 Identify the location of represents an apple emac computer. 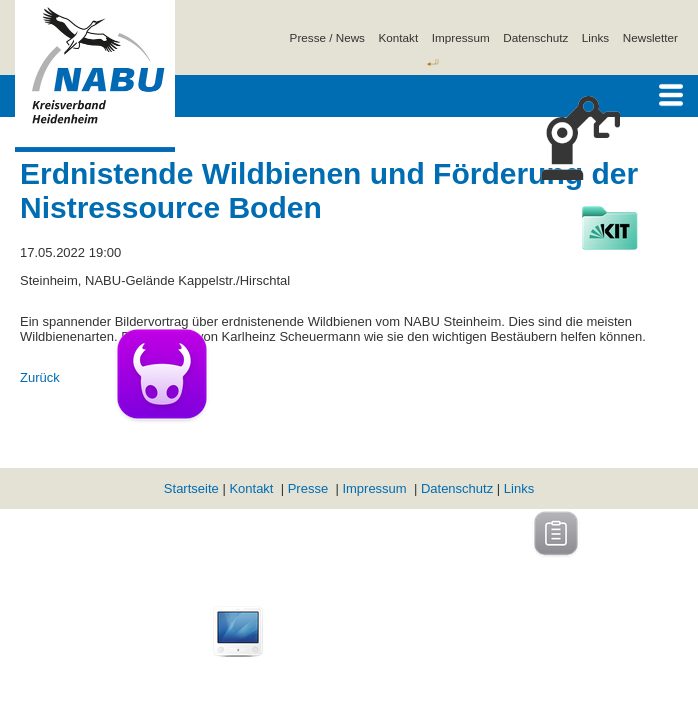
(238, 632).